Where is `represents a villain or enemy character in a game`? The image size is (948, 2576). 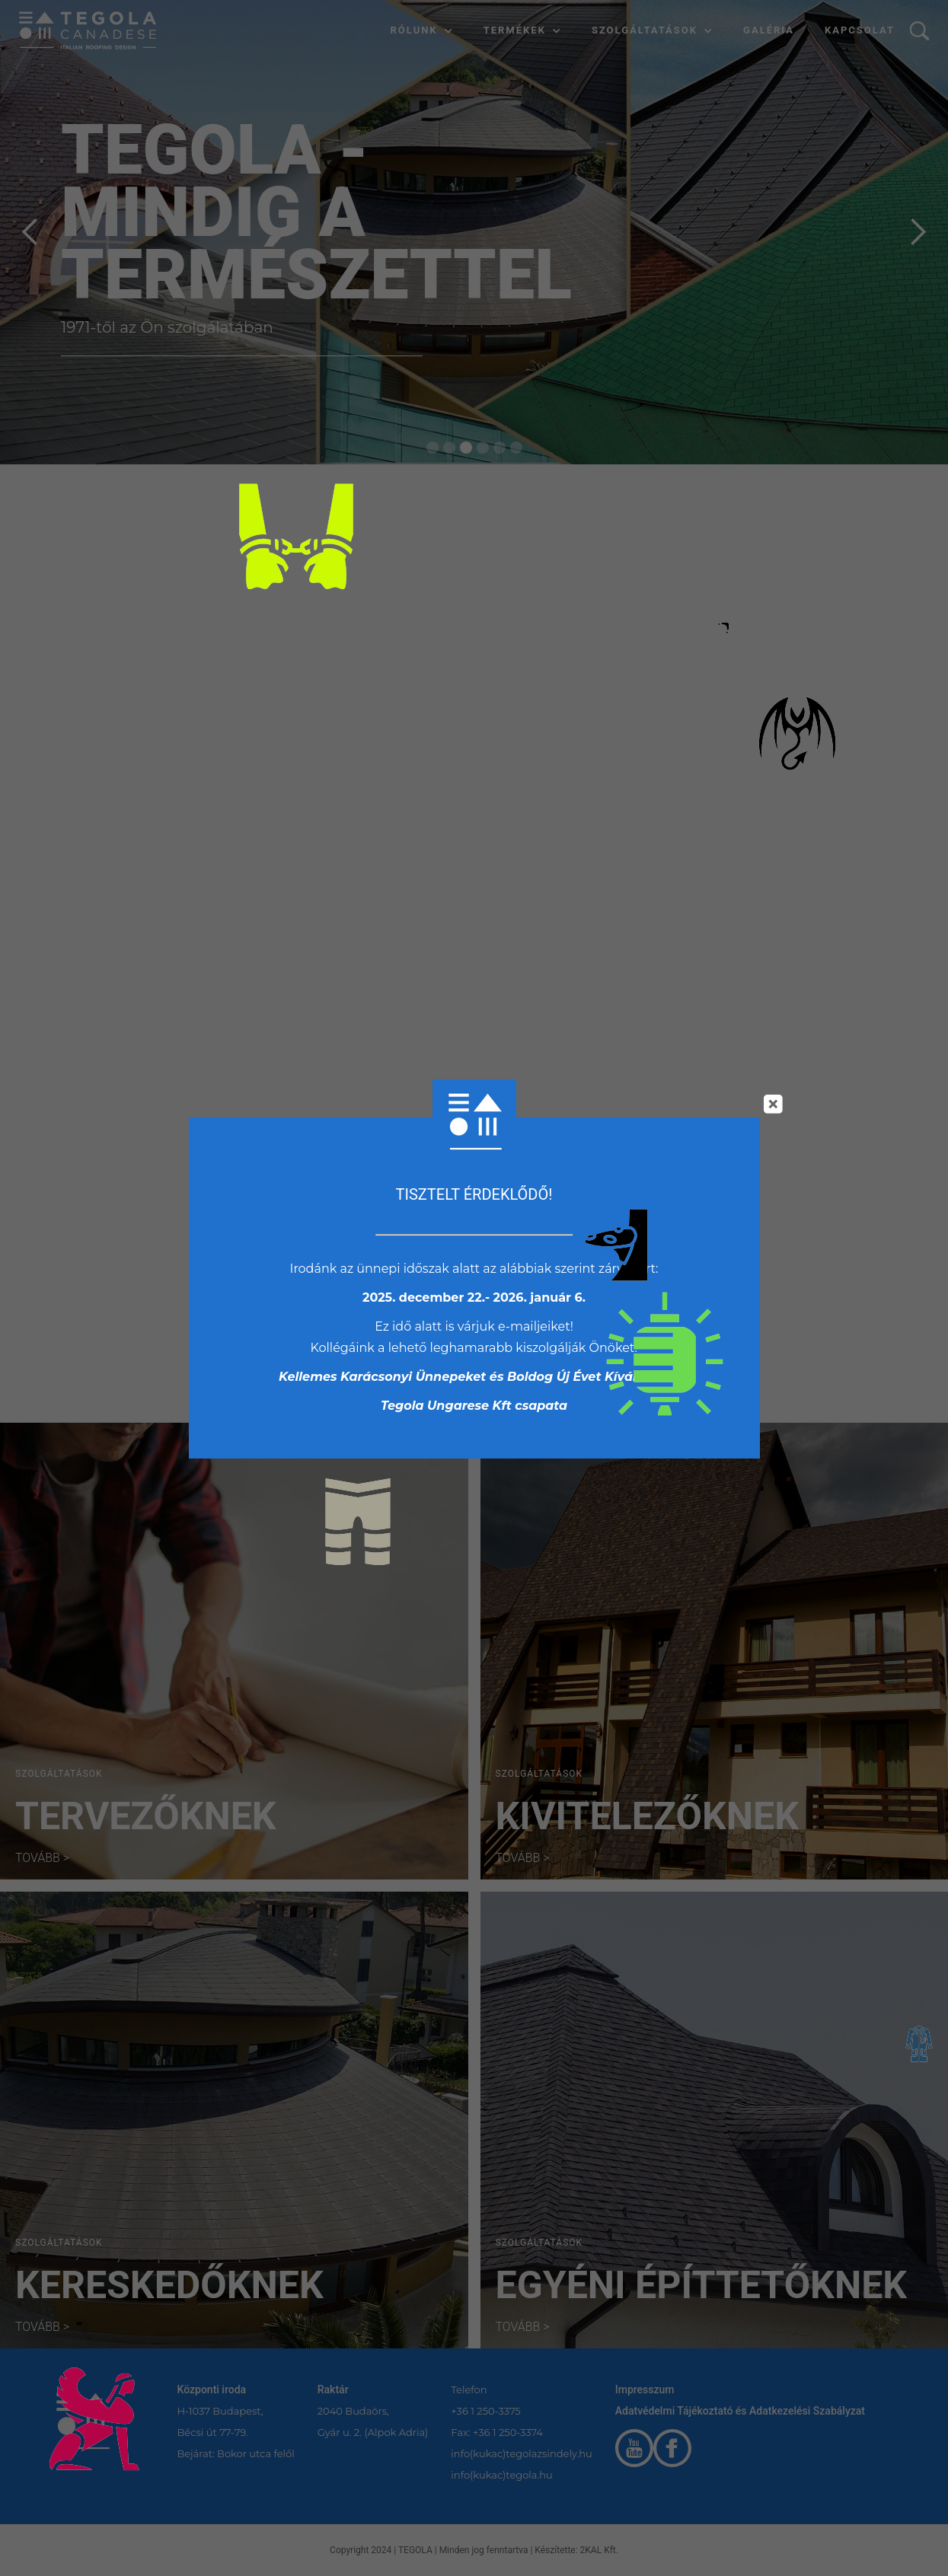
represents a villain or enemy character in a game is located at coordinates (797, 732).